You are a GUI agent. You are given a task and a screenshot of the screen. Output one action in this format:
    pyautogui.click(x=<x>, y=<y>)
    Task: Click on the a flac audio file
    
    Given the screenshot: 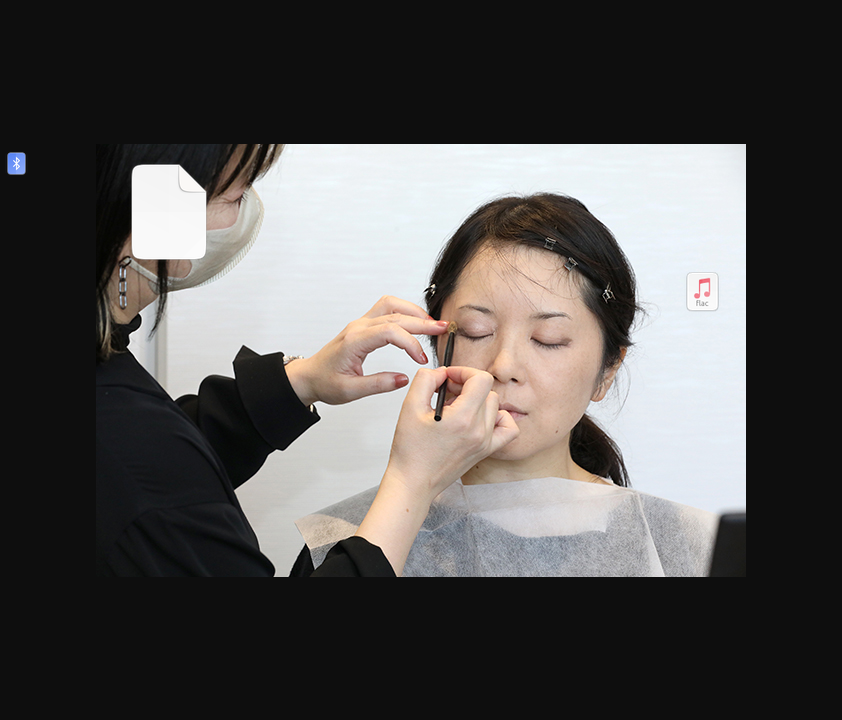 What is the action you would take?
    pyautogui.click(x=702, y=291)
    